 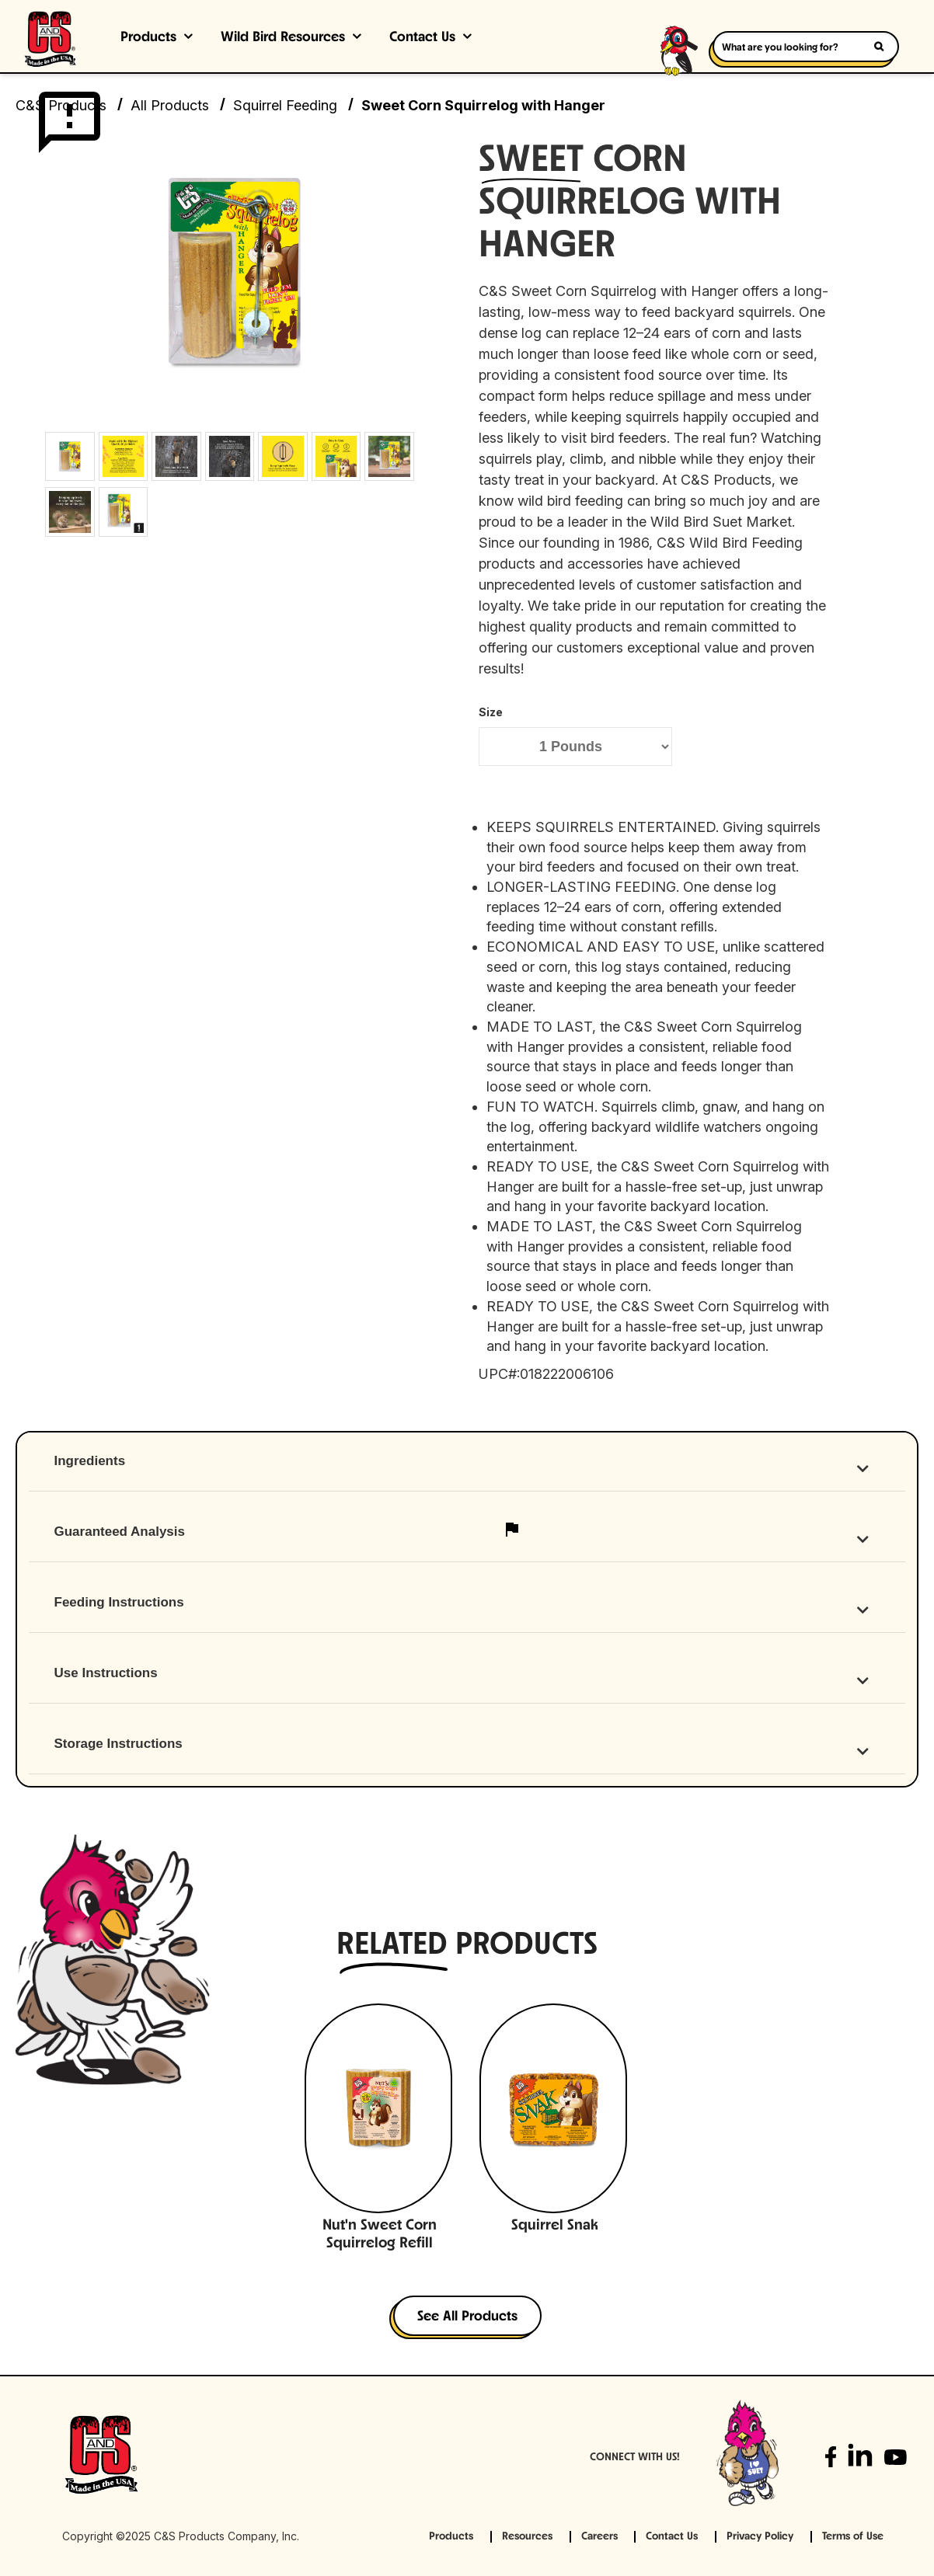 What do you see at coordinates (69, 122) in the screenshot?
I see `message failed to send` at bounding box center [69, 122].